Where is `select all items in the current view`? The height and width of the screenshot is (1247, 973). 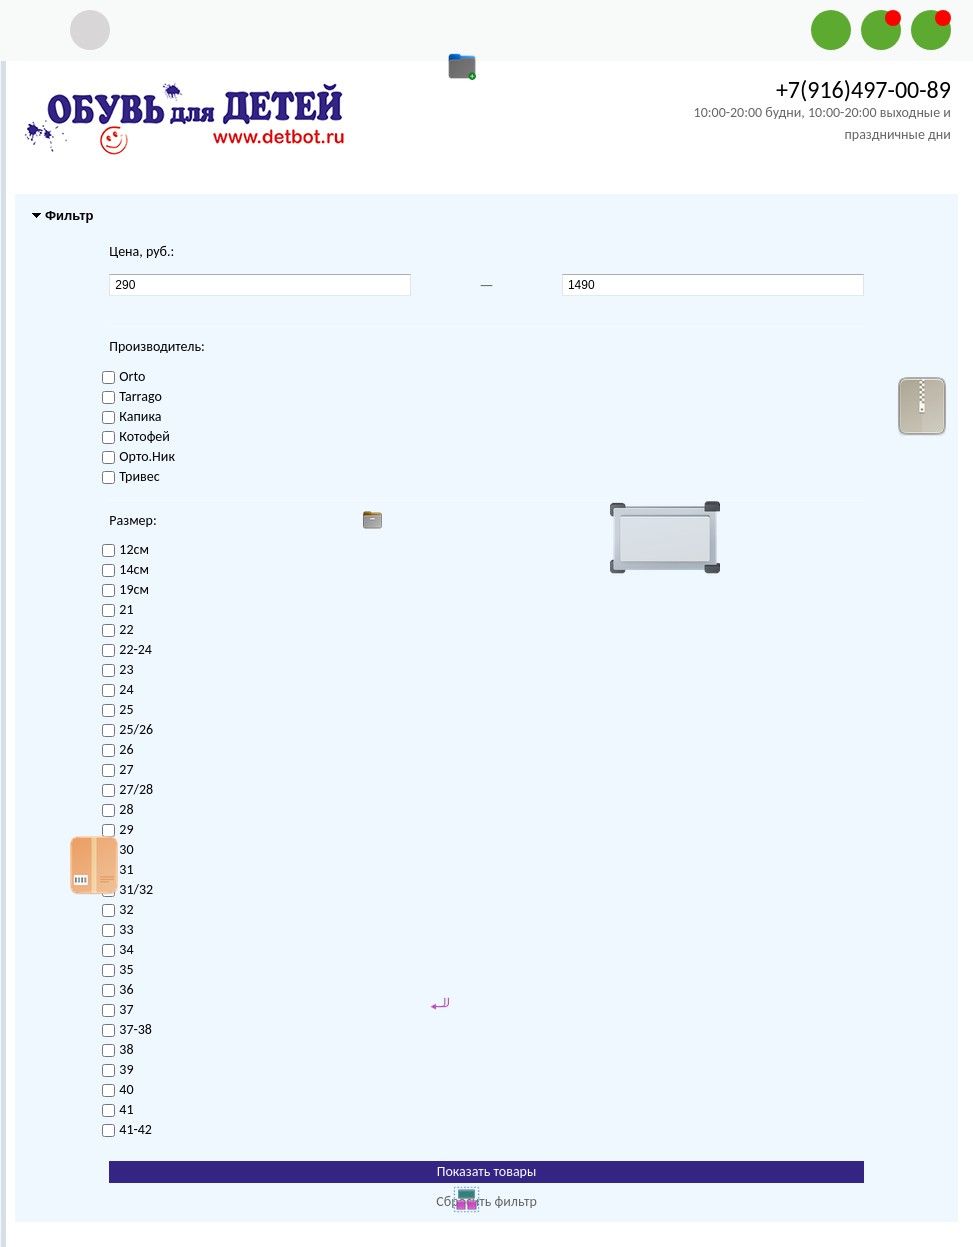 select all items in the current view is located at coordinates (466, 1199).